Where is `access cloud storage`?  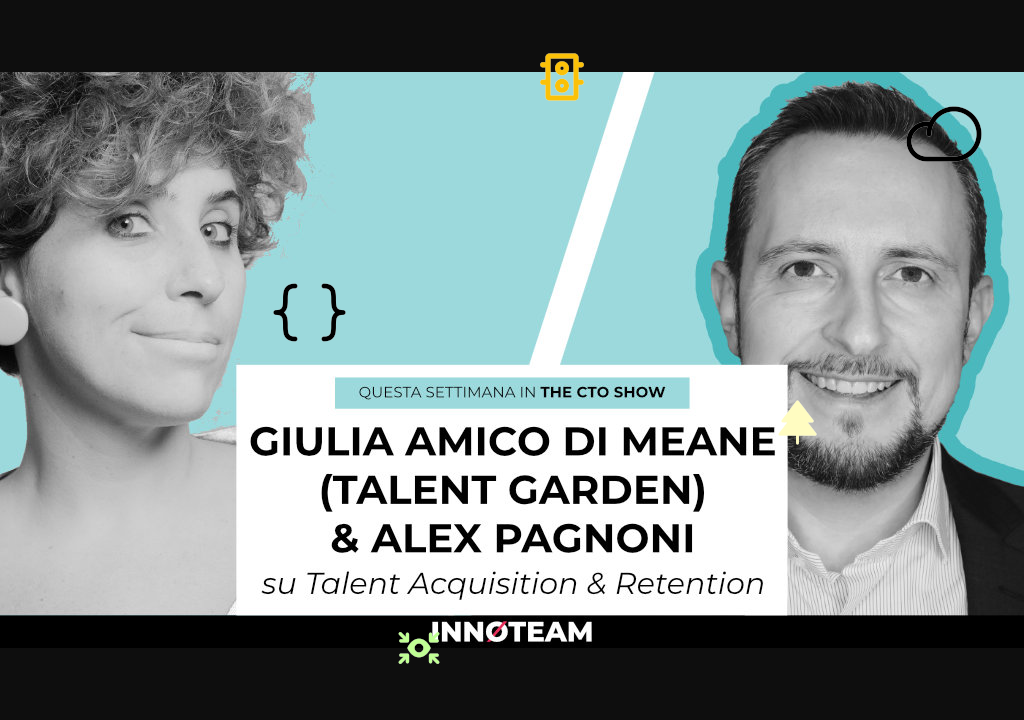
access cloud storage is located at coordinates (944, 134).